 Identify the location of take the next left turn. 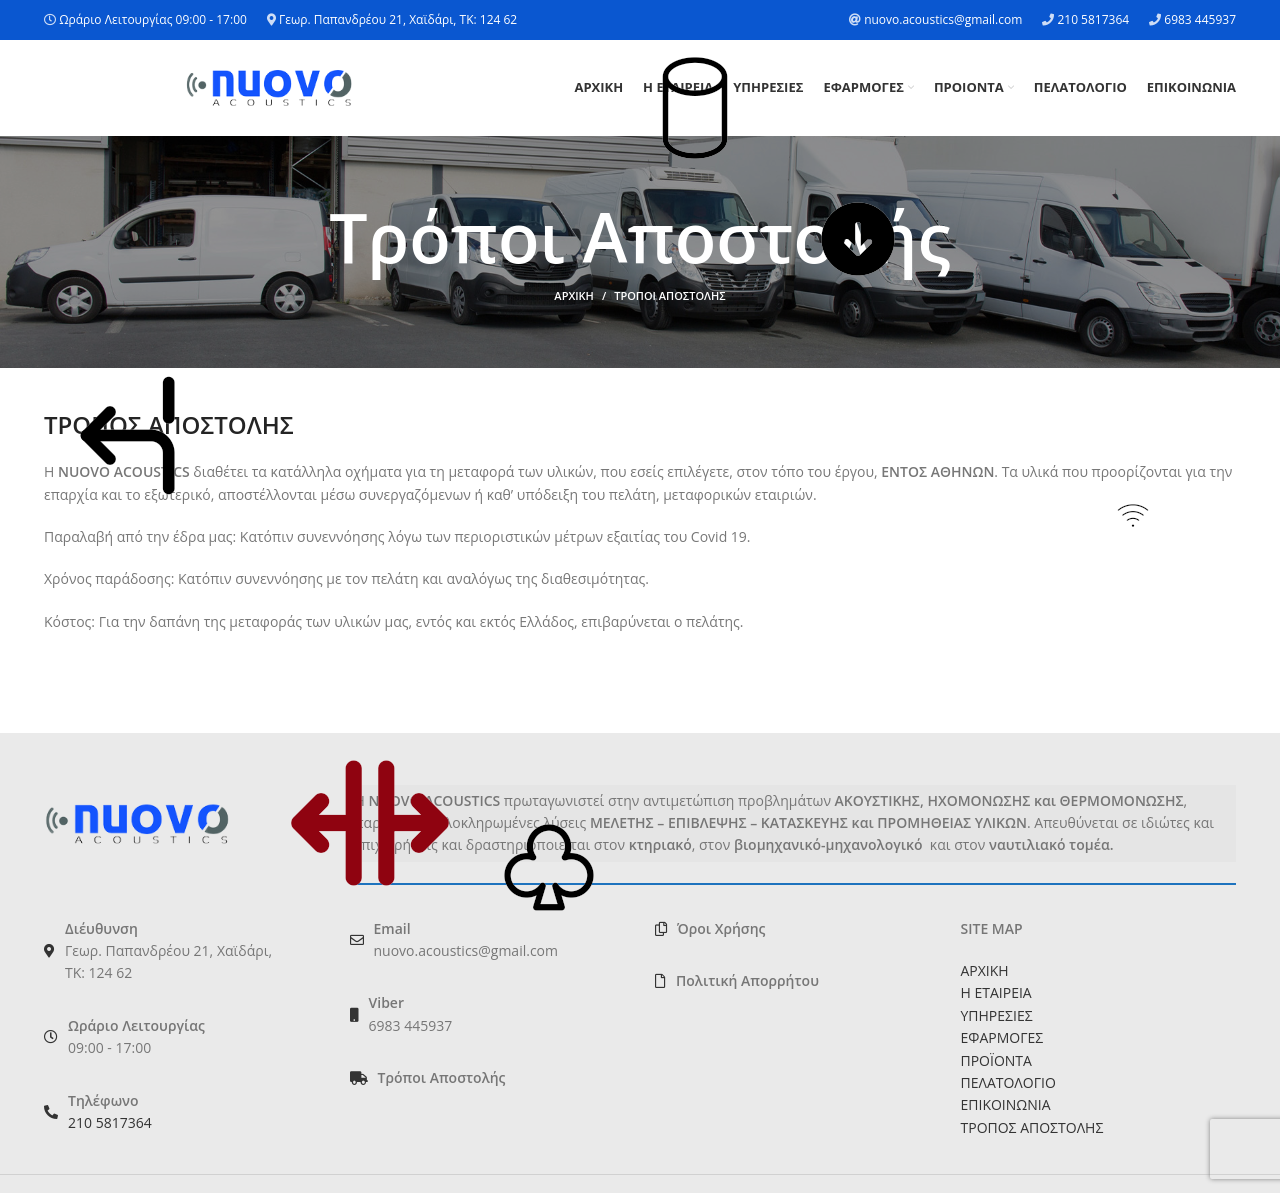
(133, 435).